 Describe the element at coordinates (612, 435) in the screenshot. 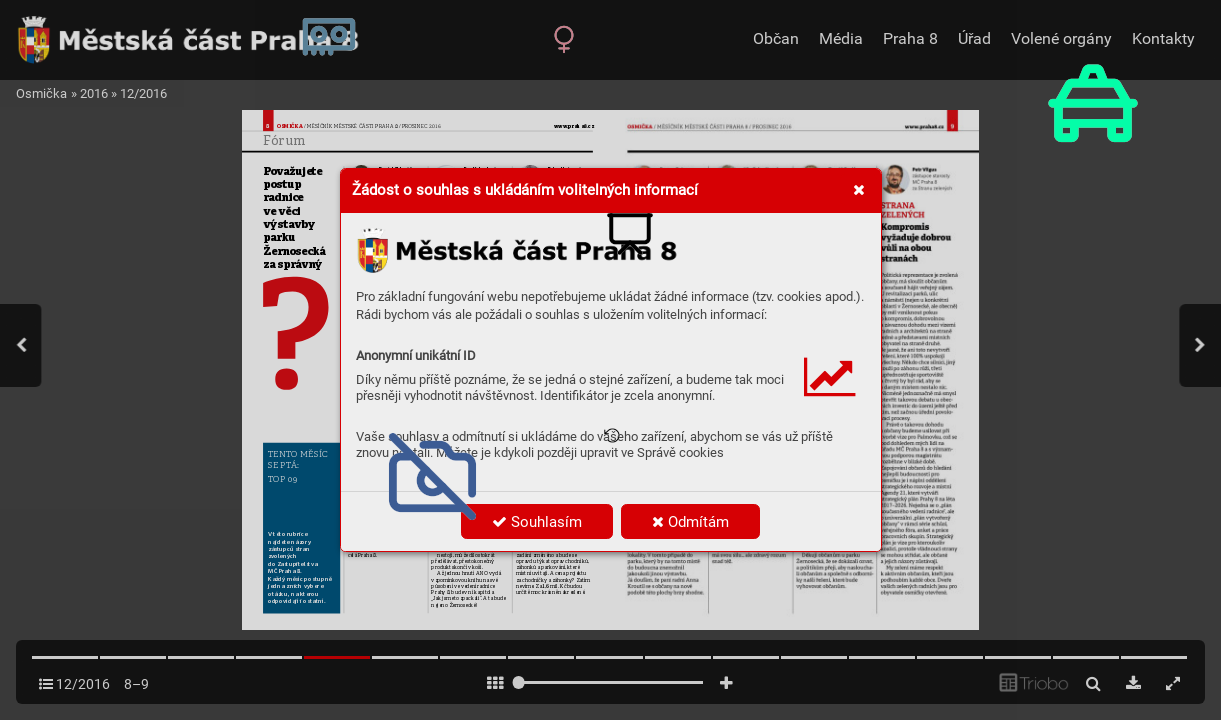

I see `undo the last action` at that location.